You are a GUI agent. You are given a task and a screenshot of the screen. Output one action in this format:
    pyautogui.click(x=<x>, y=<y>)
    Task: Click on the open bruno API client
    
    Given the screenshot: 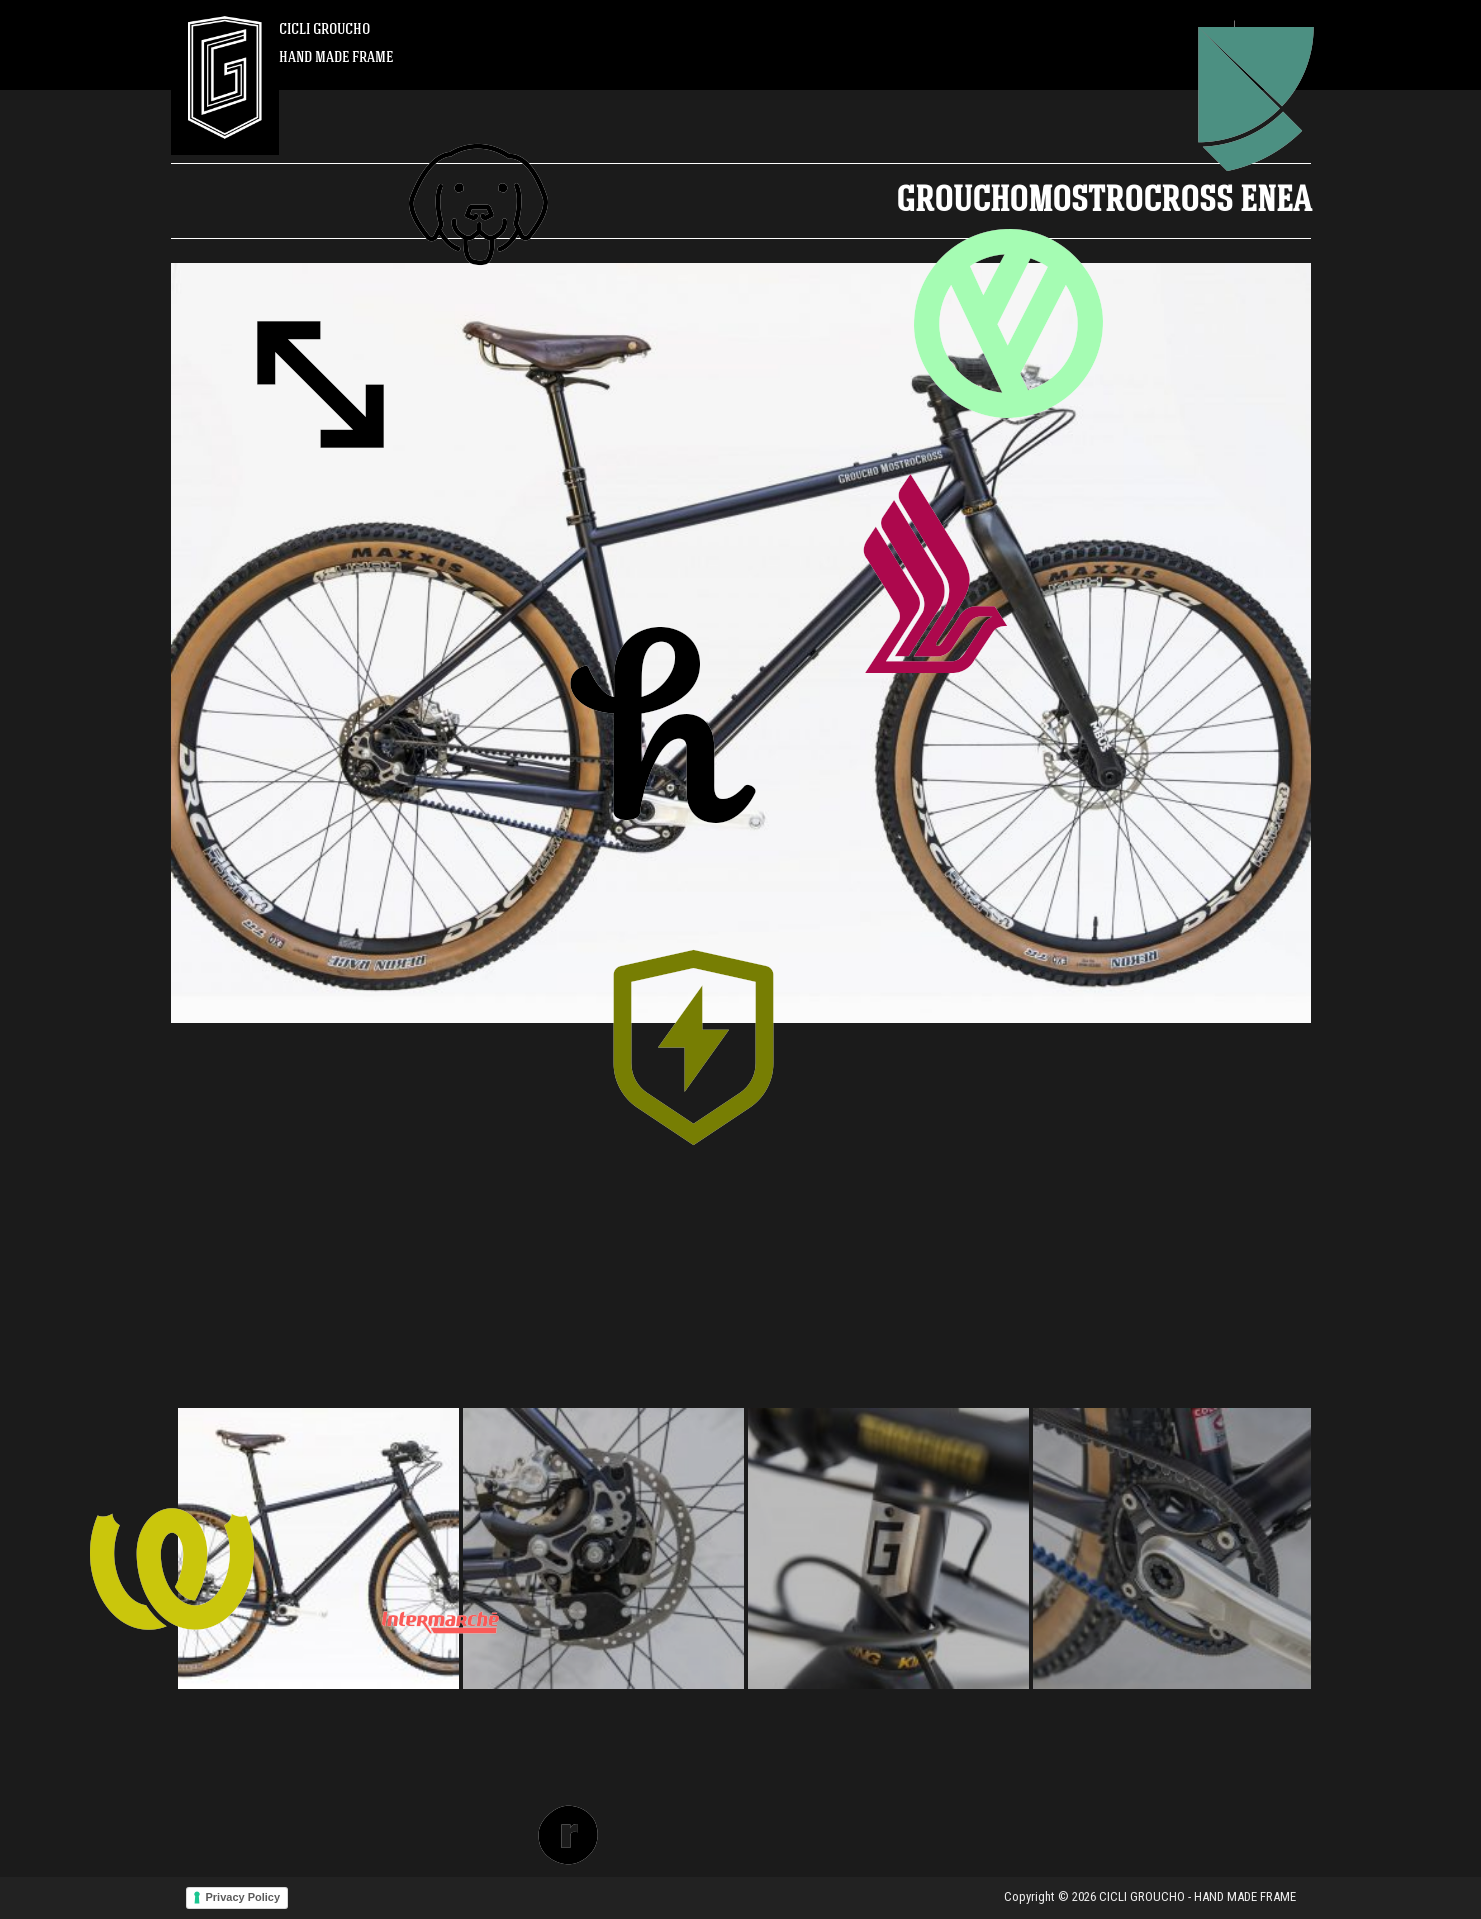 What is the action you would take?
    pyautogui.click(x=478, y=204)
    